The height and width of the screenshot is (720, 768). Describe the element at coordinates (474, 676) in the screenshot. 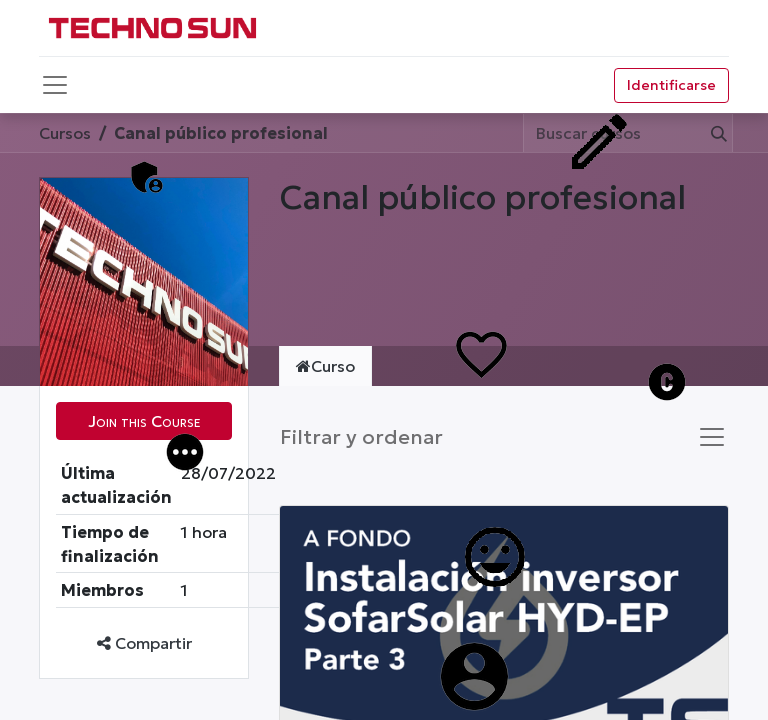

I see `access your profile or account settings` at that location.